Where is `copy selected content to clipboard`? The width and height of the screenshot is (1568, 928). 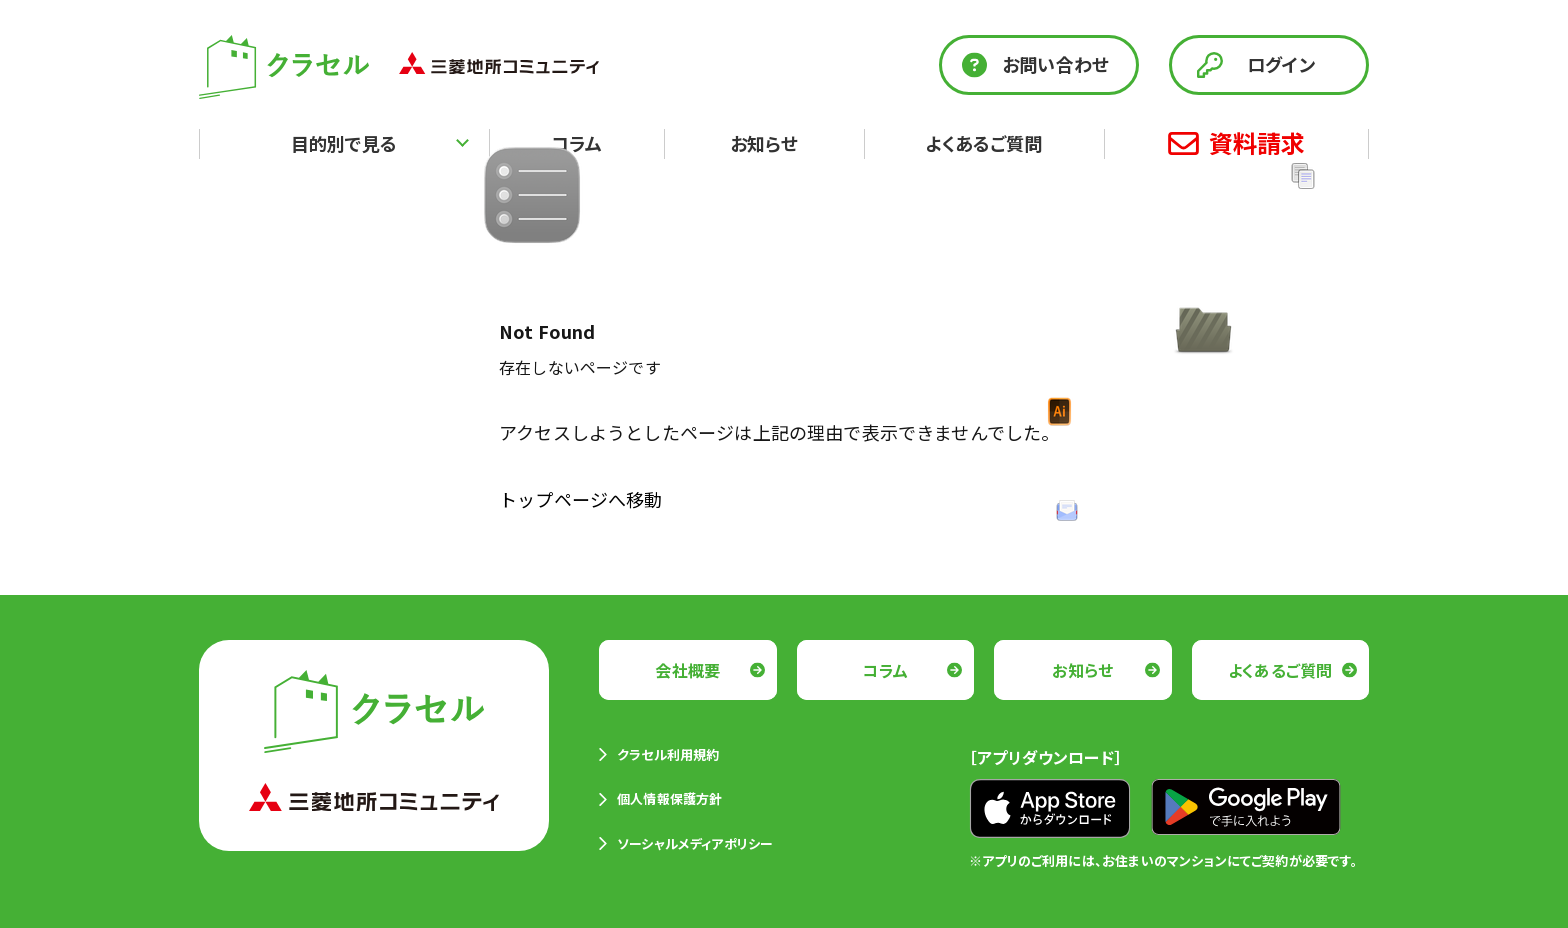 copy selected content to clipboard is located at coordinates (1303, 176).